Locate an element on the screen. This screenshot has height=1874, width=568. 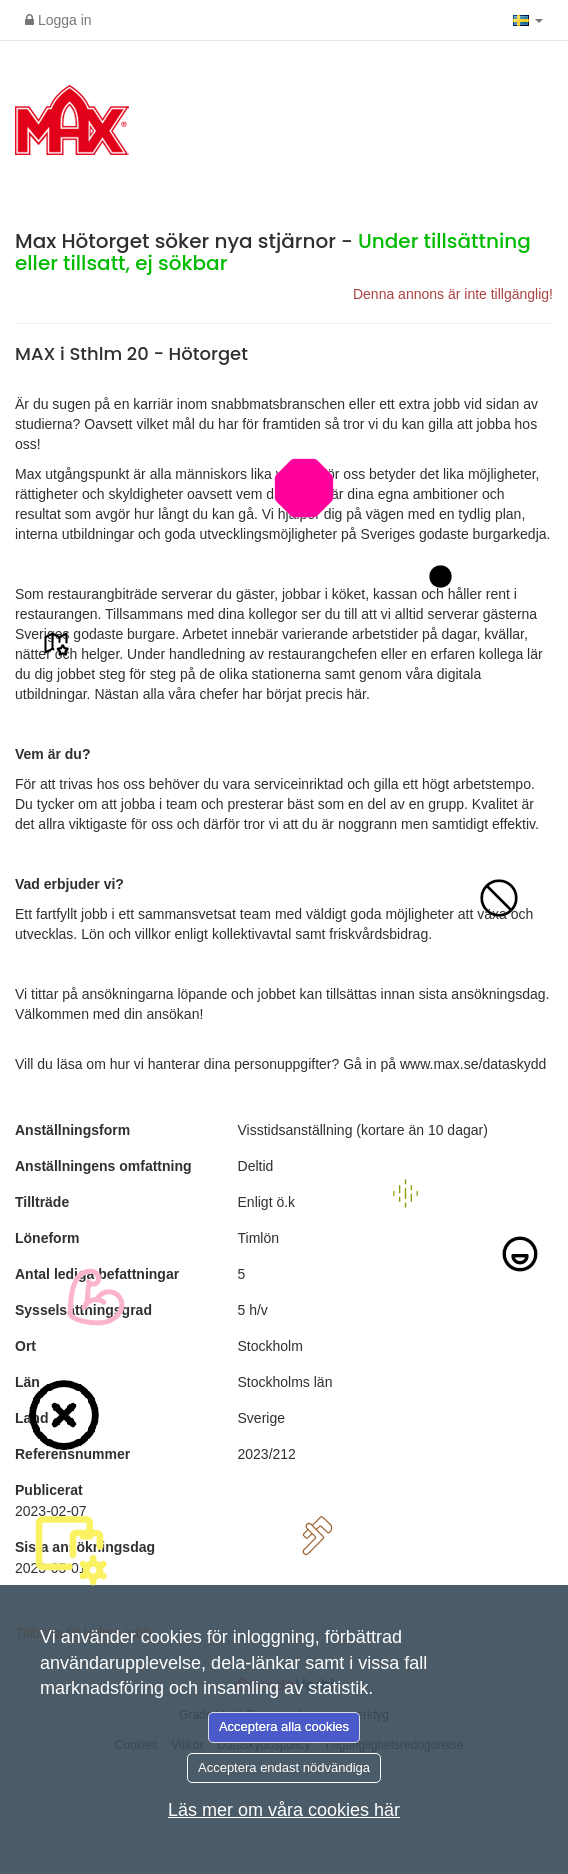
manage device settings is located at coordinates (69, 1546).